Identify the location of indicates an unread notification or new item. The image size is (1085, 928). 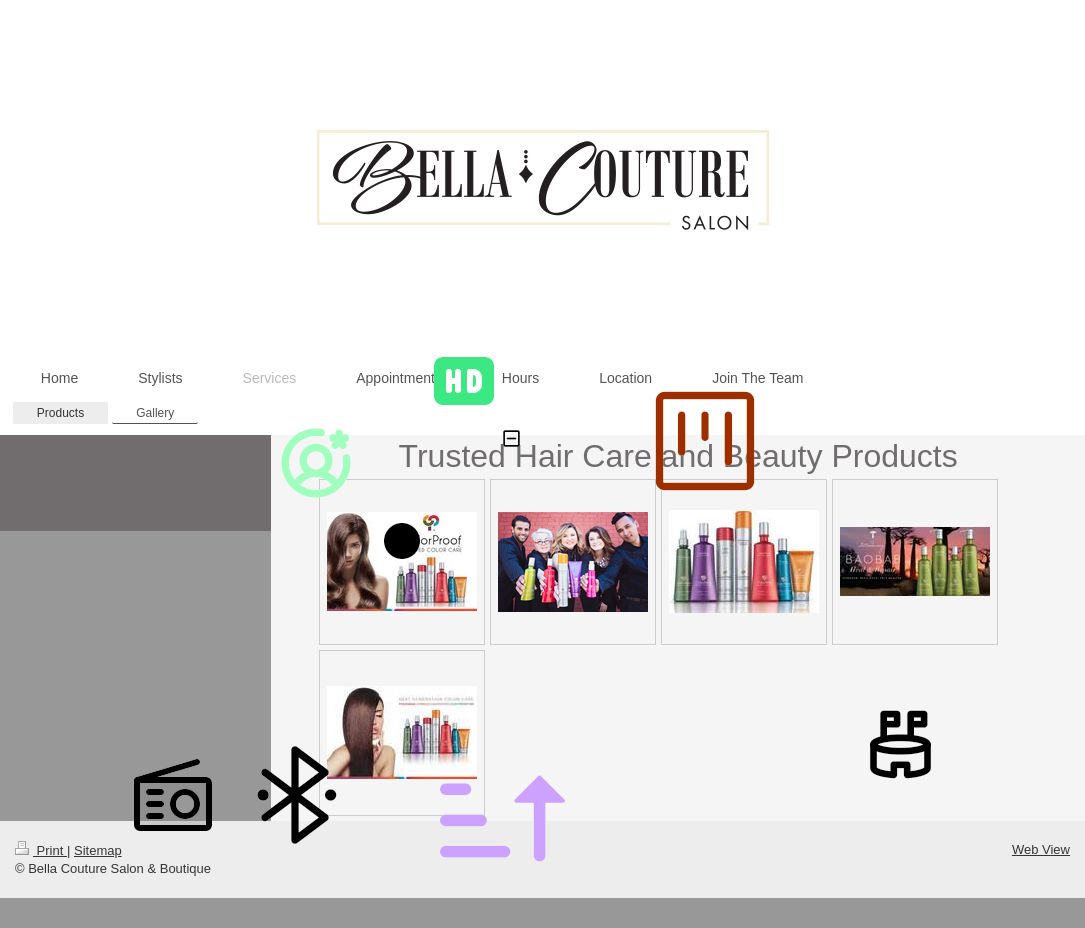
(402, 541).